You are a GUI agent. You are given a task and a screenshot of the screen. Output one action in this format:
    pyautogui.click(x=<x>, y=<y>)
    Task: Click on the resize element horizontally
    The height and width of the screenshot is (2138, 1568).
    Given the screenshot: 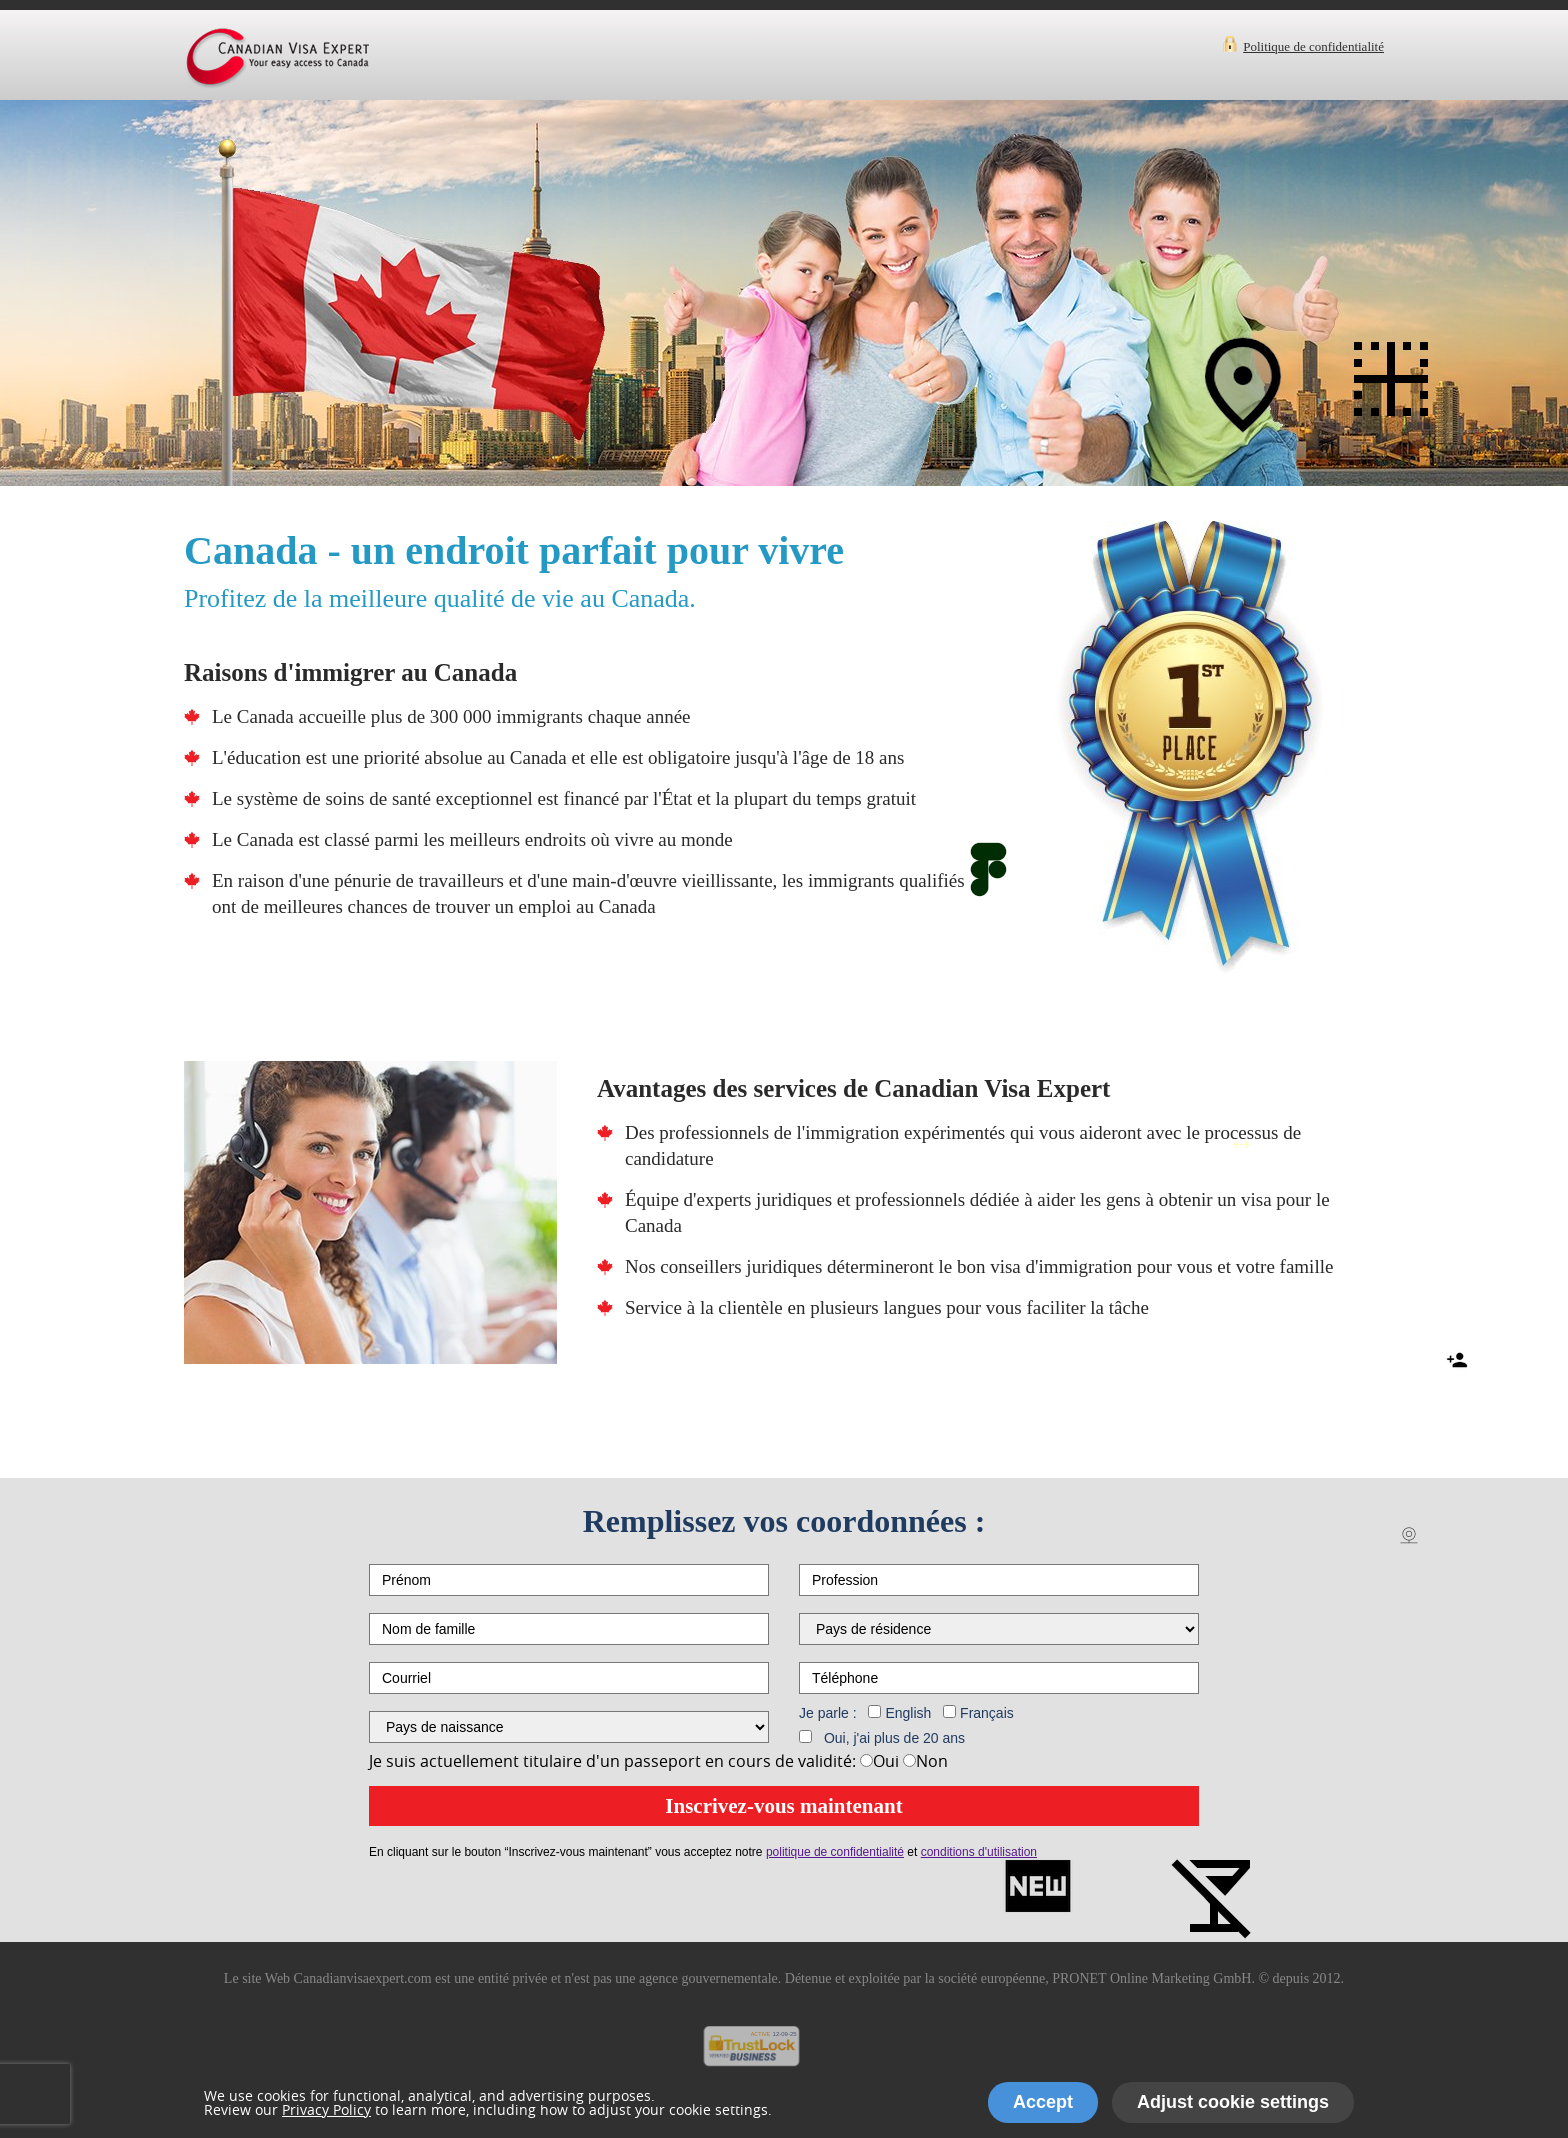 What is the action you would take?
    pyautogui.click(x=1241, y=1144)
    